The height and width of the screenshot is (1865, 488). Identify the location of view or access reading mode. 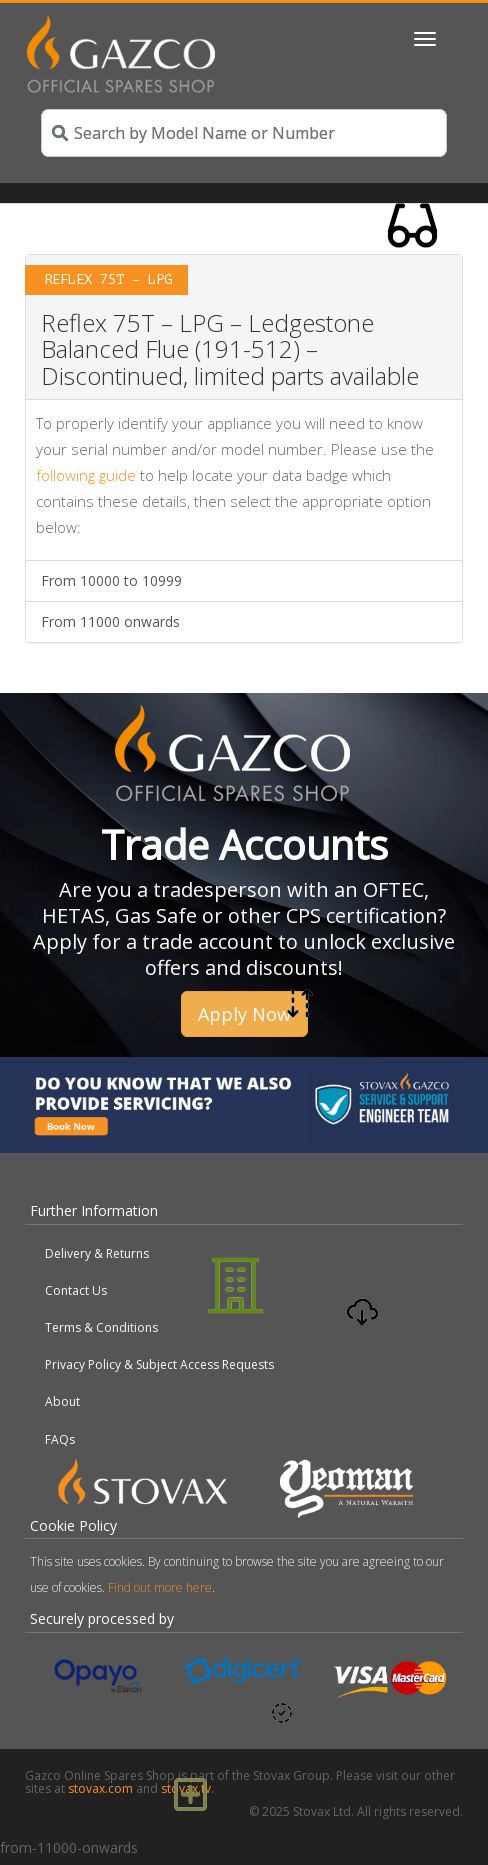
(412, 225).